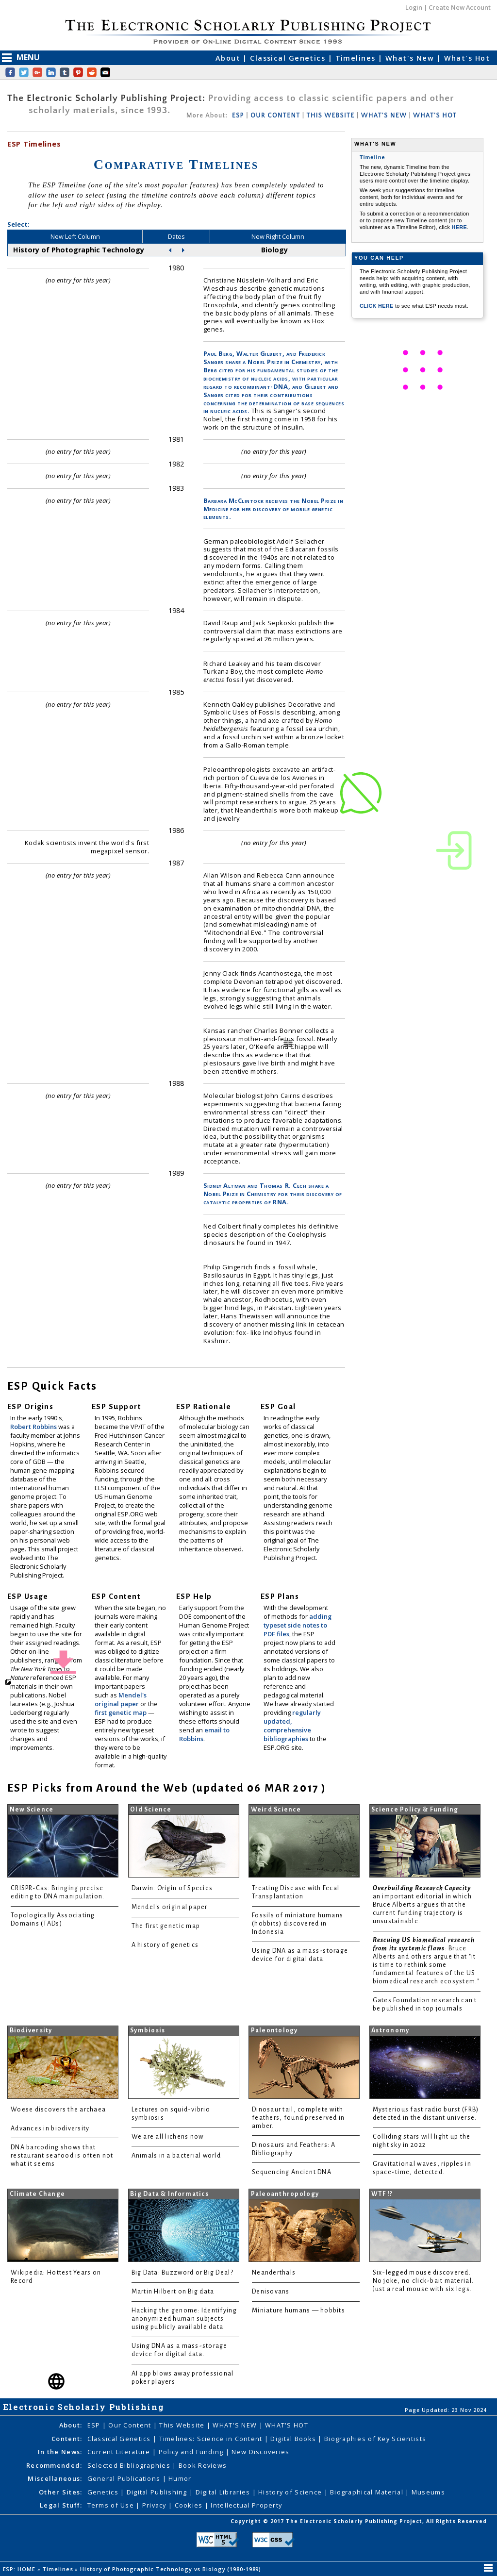 The width and height of the screenshot is (497, 2576). I want to click on log in to your account, so click(457, 850).